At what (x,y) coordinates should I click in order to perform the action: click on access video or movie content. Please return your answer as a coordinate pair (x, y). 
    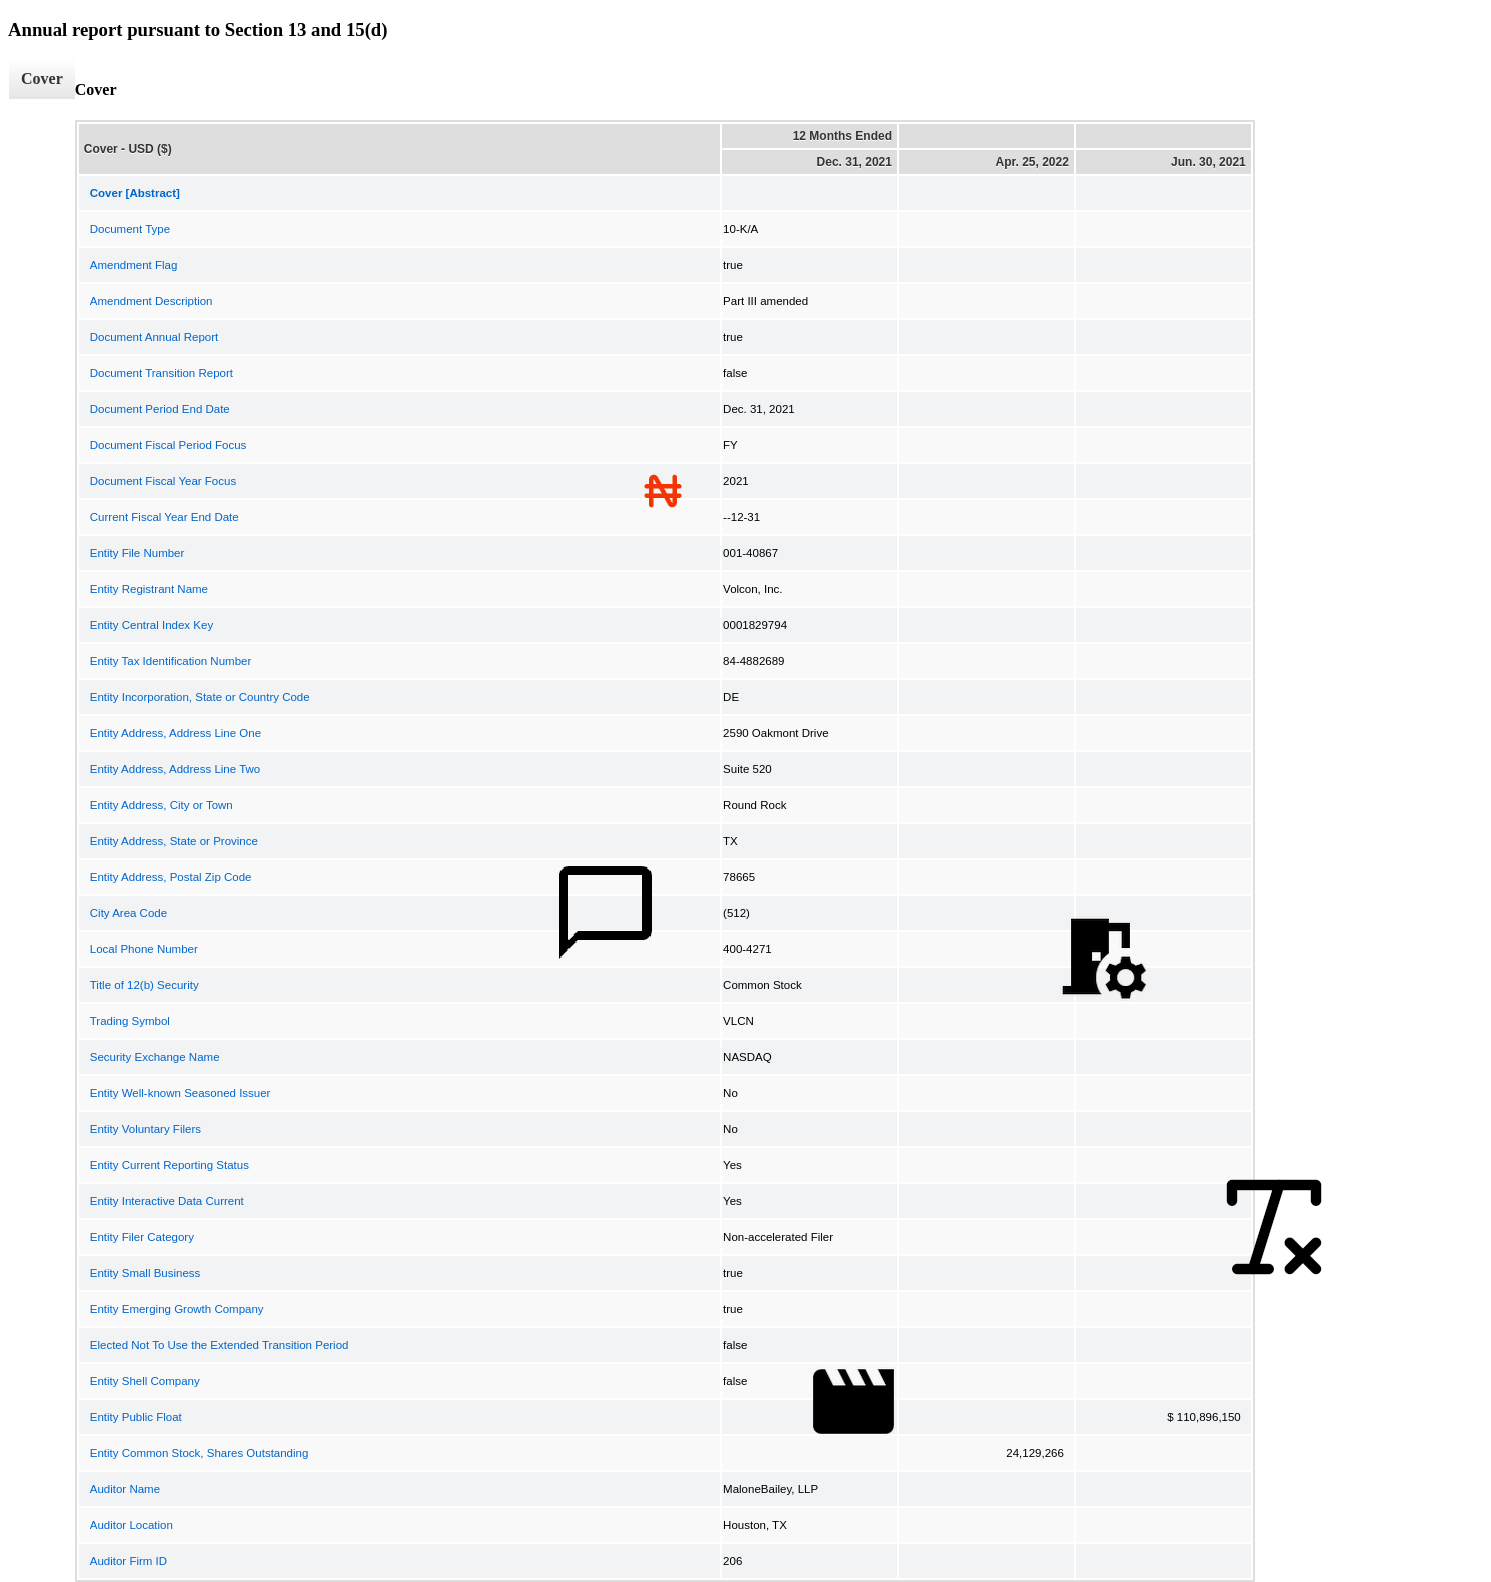
    Looking at the image, I should click on (853, 1401).